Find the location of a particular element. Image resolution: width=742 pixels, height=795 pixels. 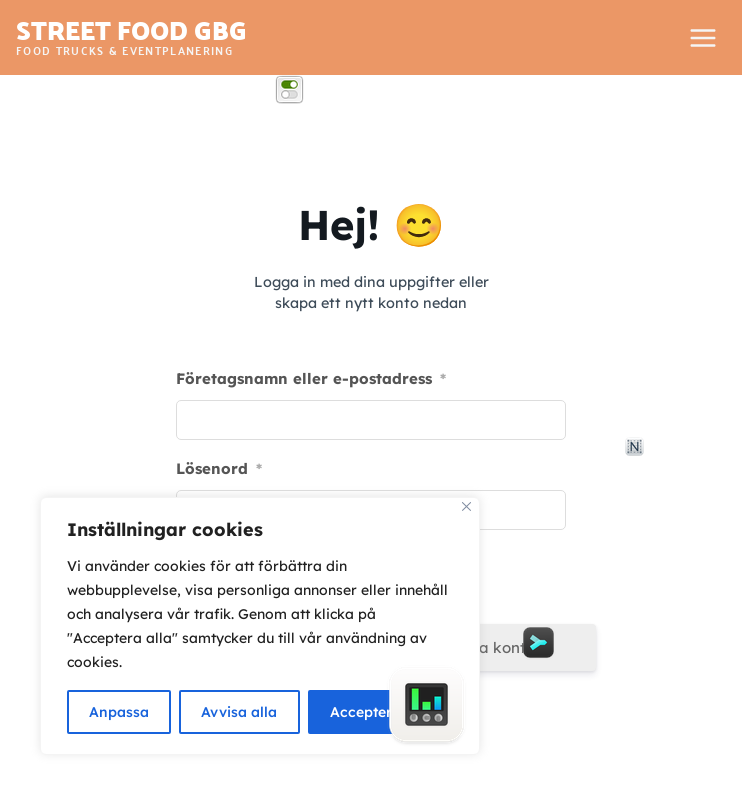

open sublime merge git client is located at coordinates (538, 642).